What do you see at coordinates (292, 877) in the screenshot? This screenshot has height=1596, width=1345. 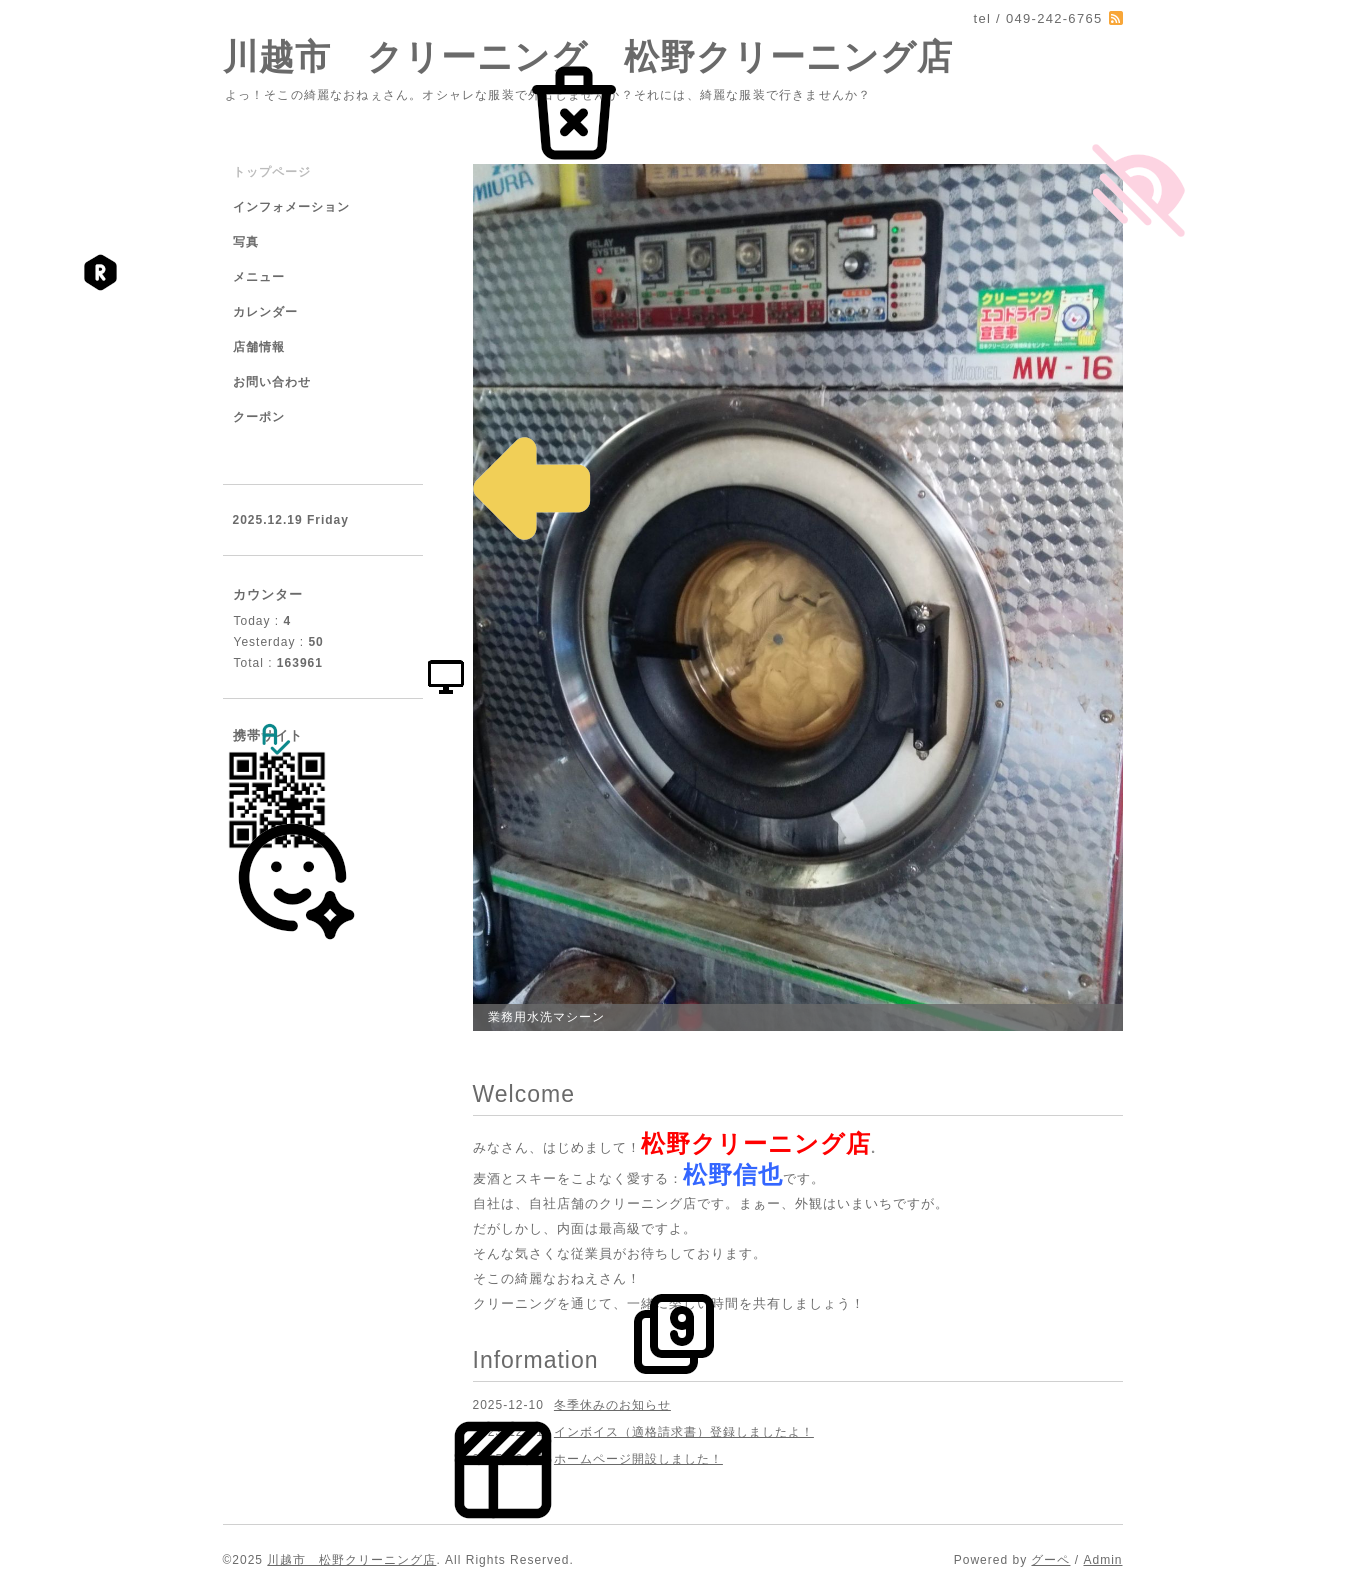 I see `add a reaction or emoji` at bounding box center [292, 877].